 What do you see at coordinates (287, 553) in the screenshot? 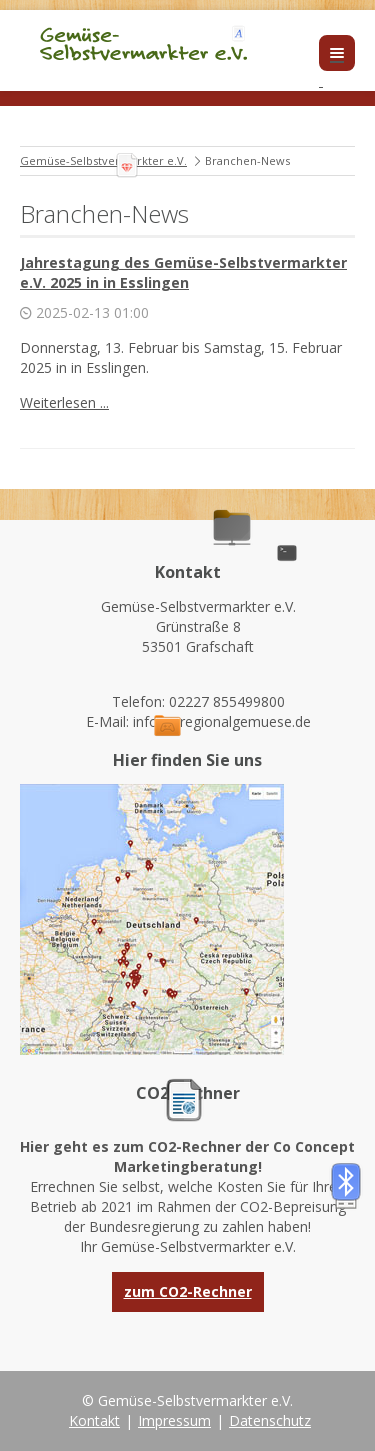
I see `open the terminal application` at bounding box center [287, 553].